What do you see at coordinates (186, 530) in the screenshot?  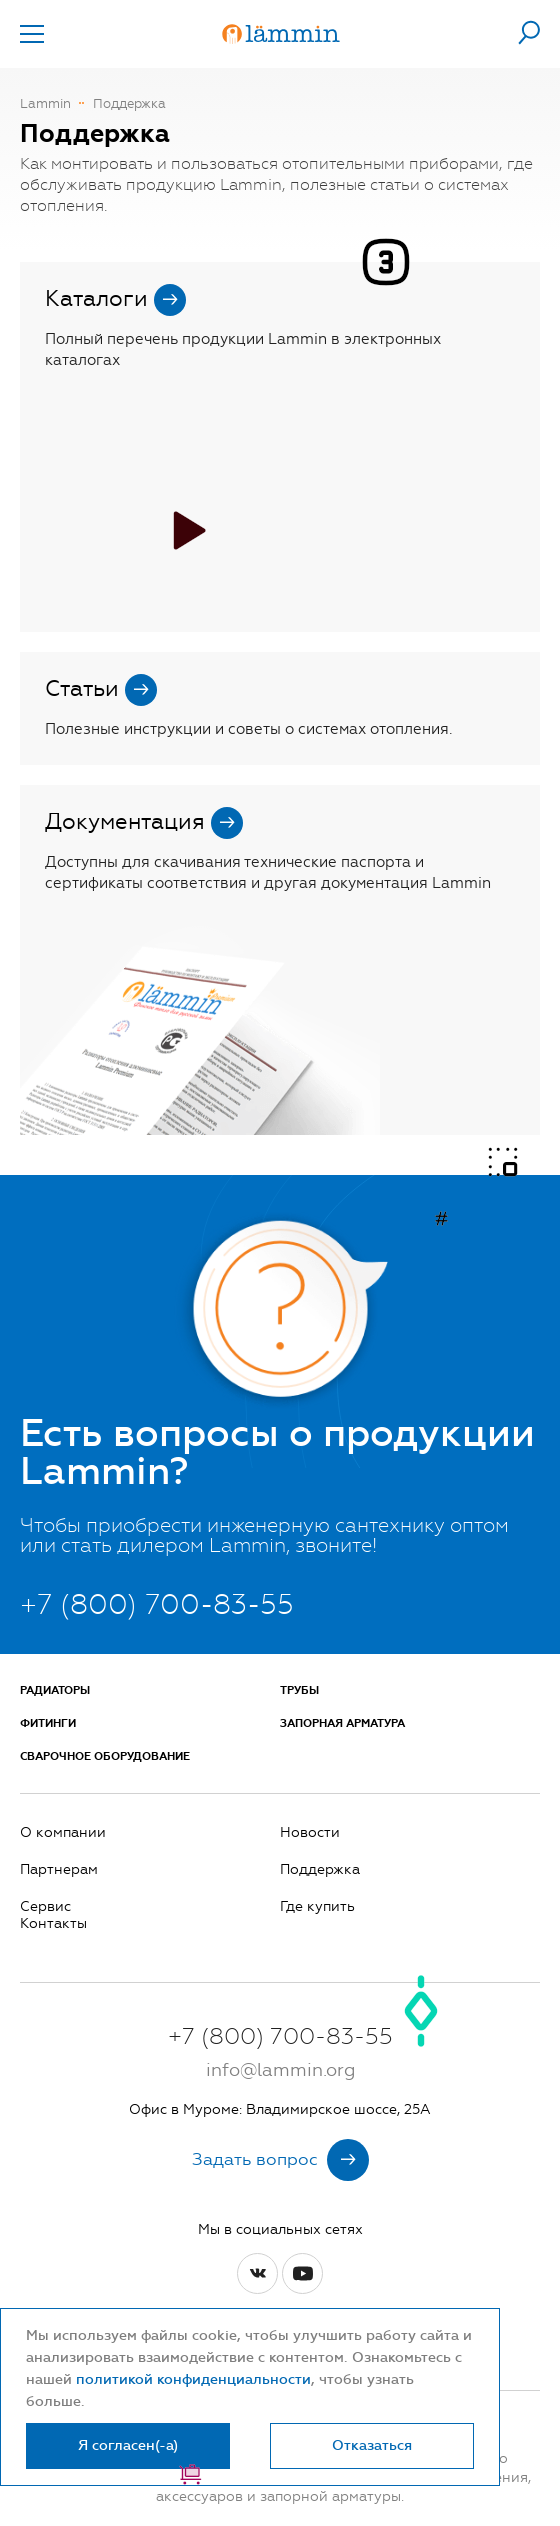 I see `play media content` at bounding box center [186, 530].